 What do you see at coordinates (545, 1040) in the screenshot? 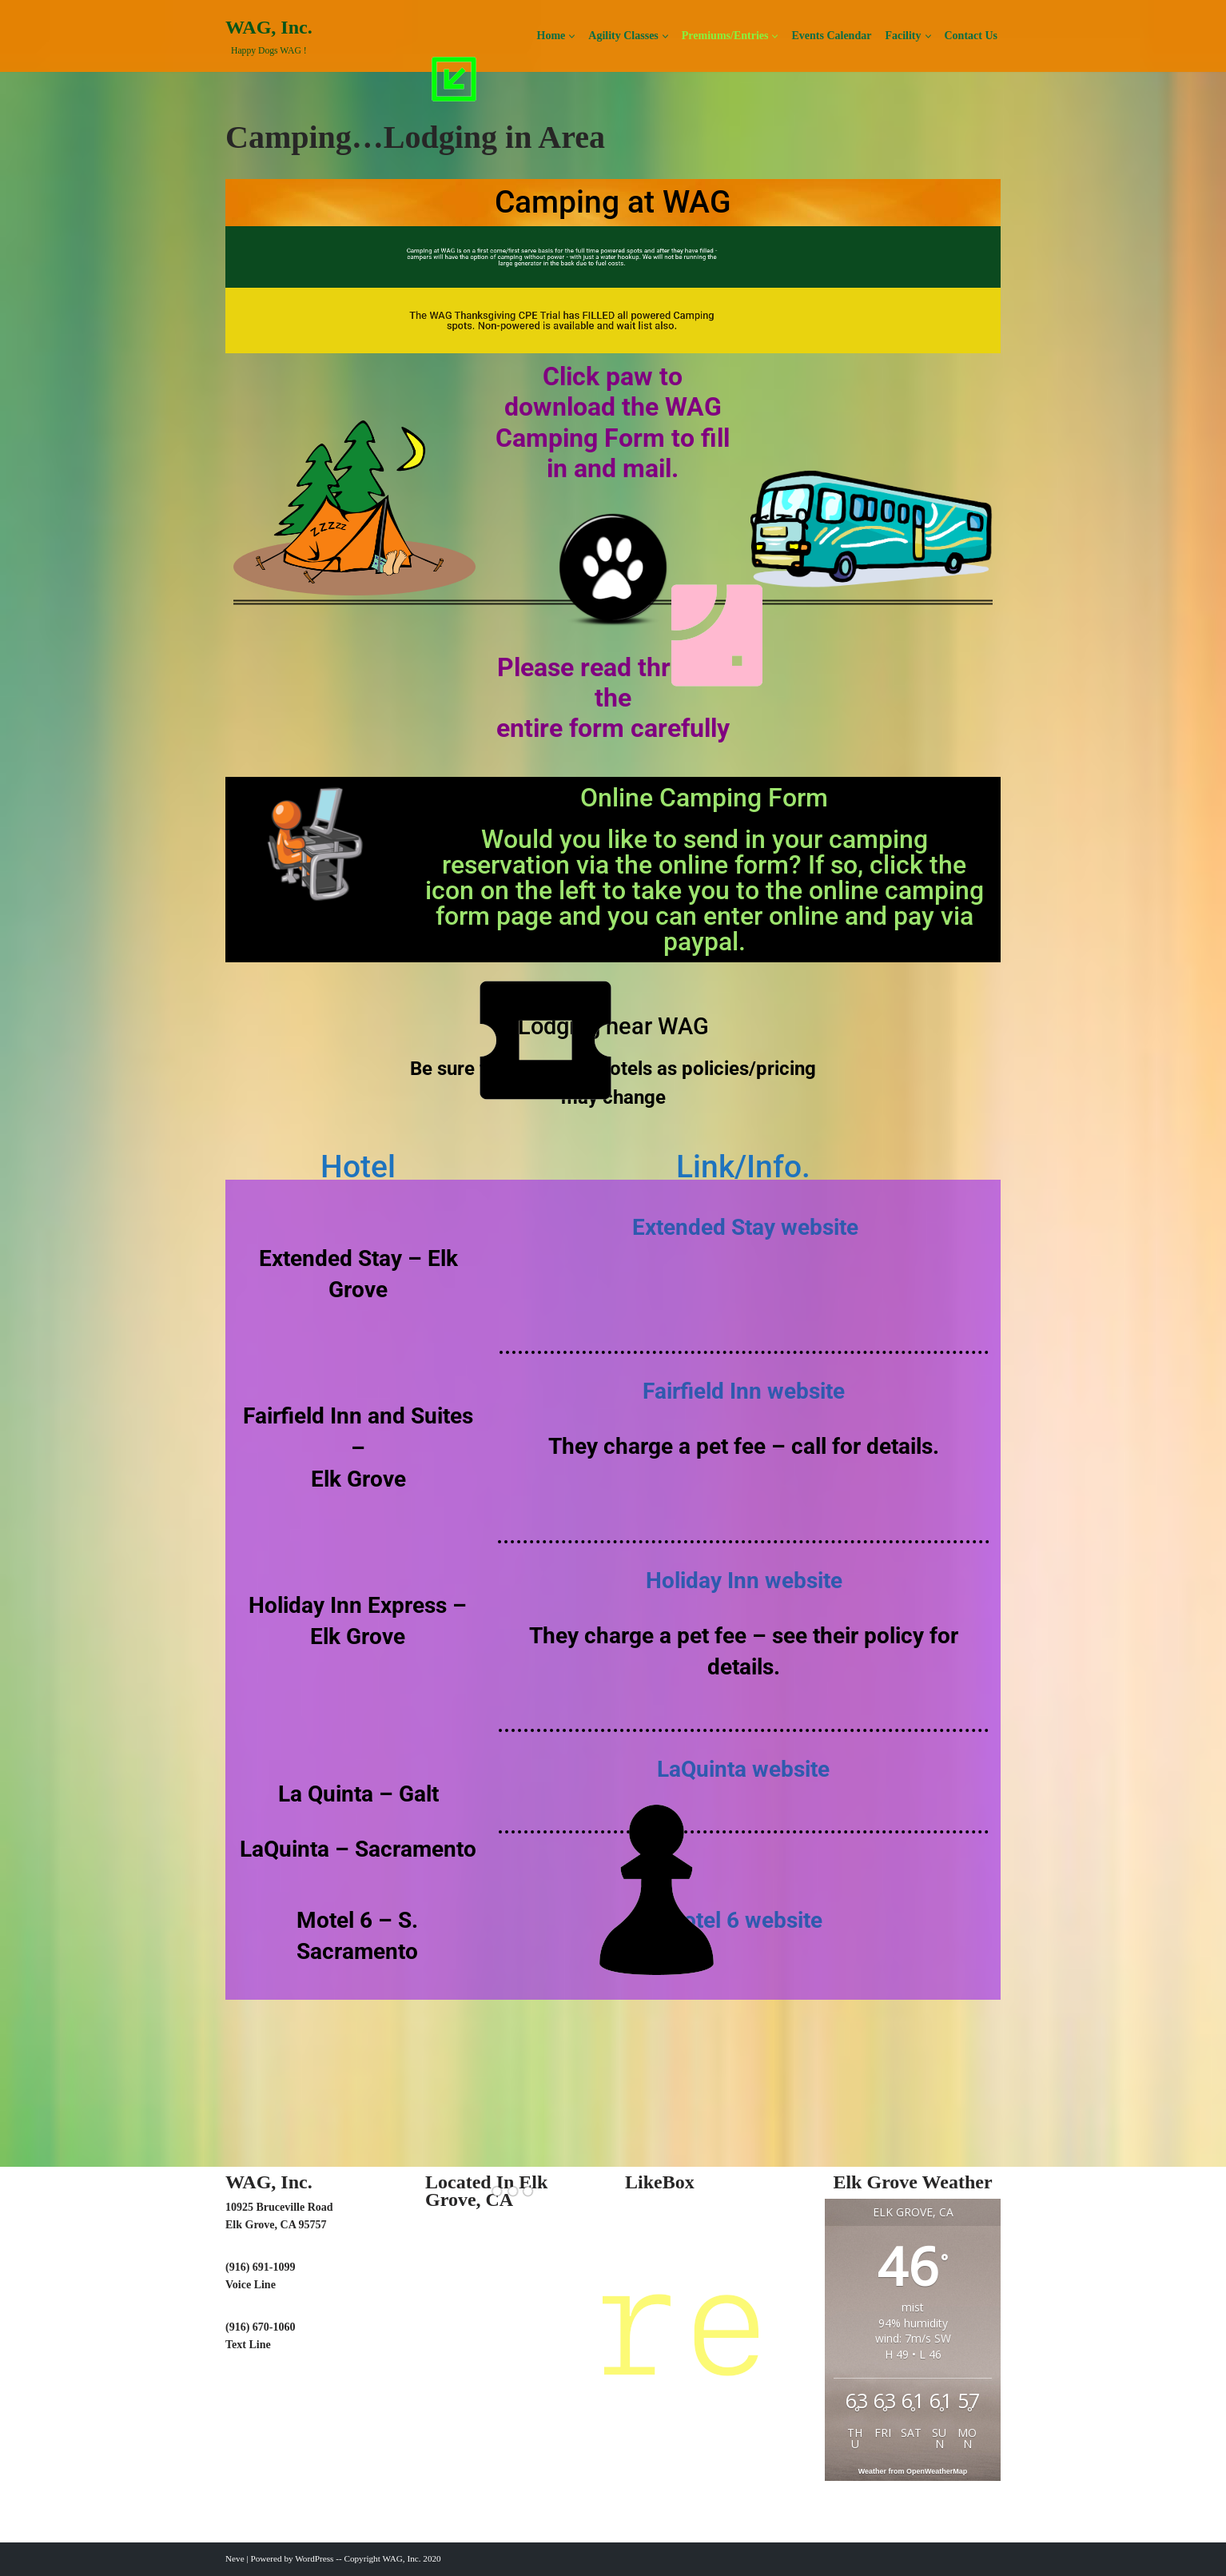
I see `view your tickets or passes` at bounding box center [545, 1040].